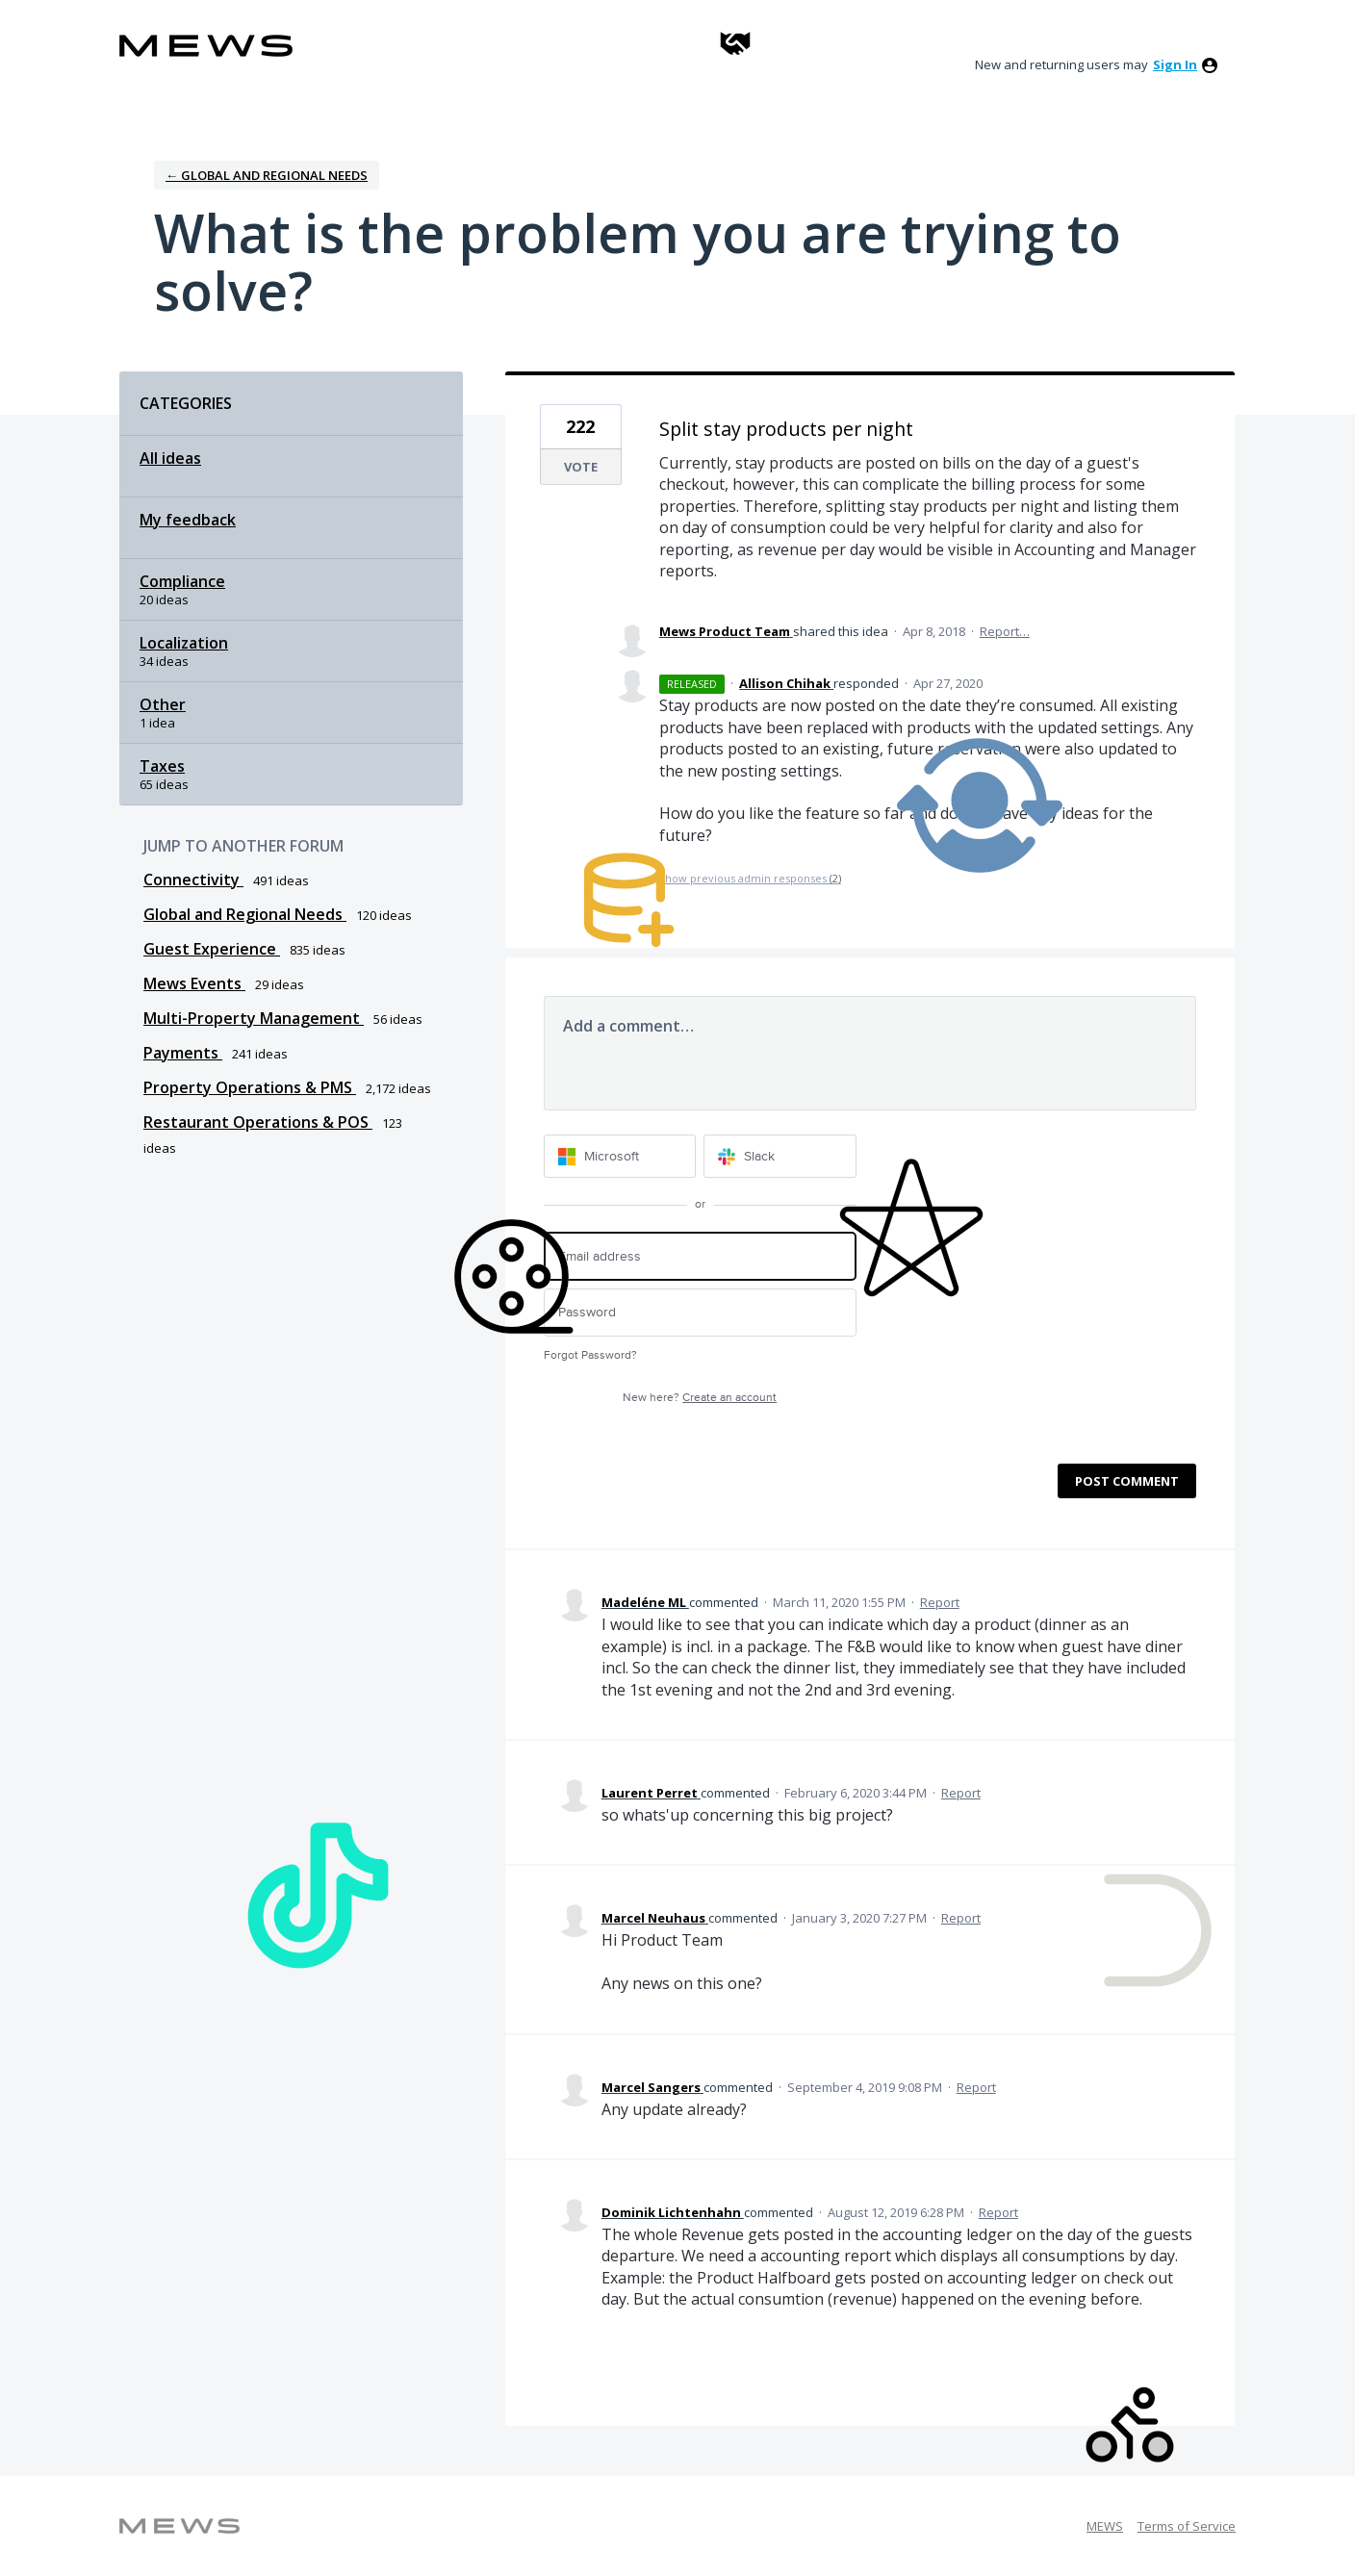 The height and width of the screenshot is (2576, 1355). Describe the element at coordinates (625, 898) in the screenshot. I see `add a new database` at that location.